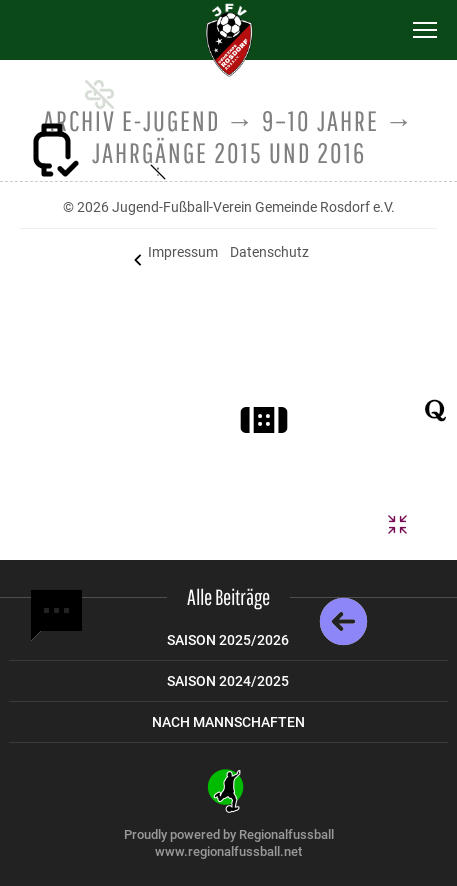 Image resolution: width=457 pixels, height=886 pixels. Describe the element at coordinates (397, 524) in the screenshot. I see `exit fullscreen mode` at that location.